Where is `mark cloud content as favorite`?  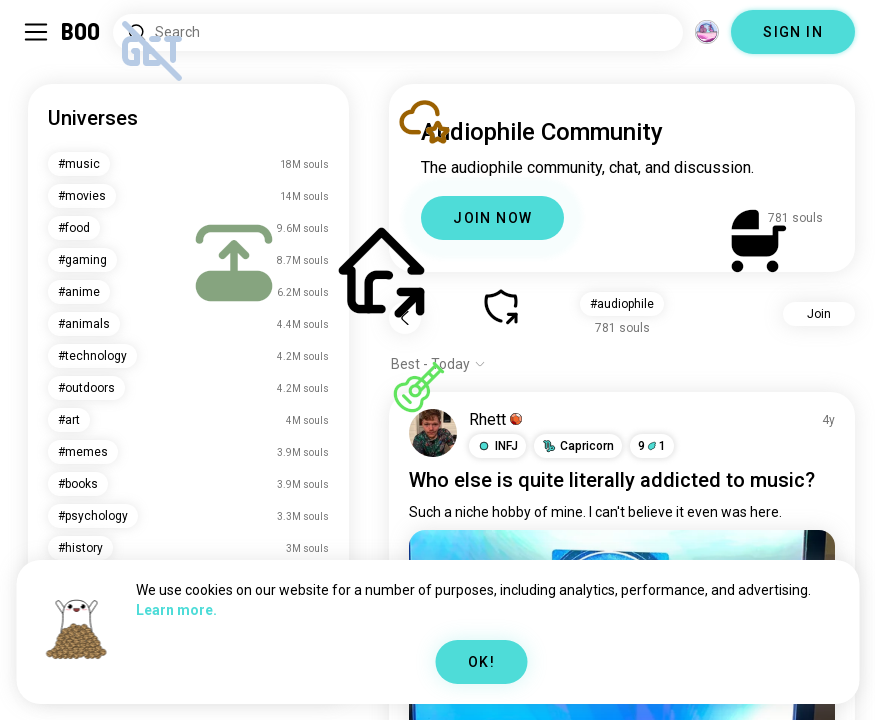
mark cloud content as favorite is located at coordinates (424, 118).